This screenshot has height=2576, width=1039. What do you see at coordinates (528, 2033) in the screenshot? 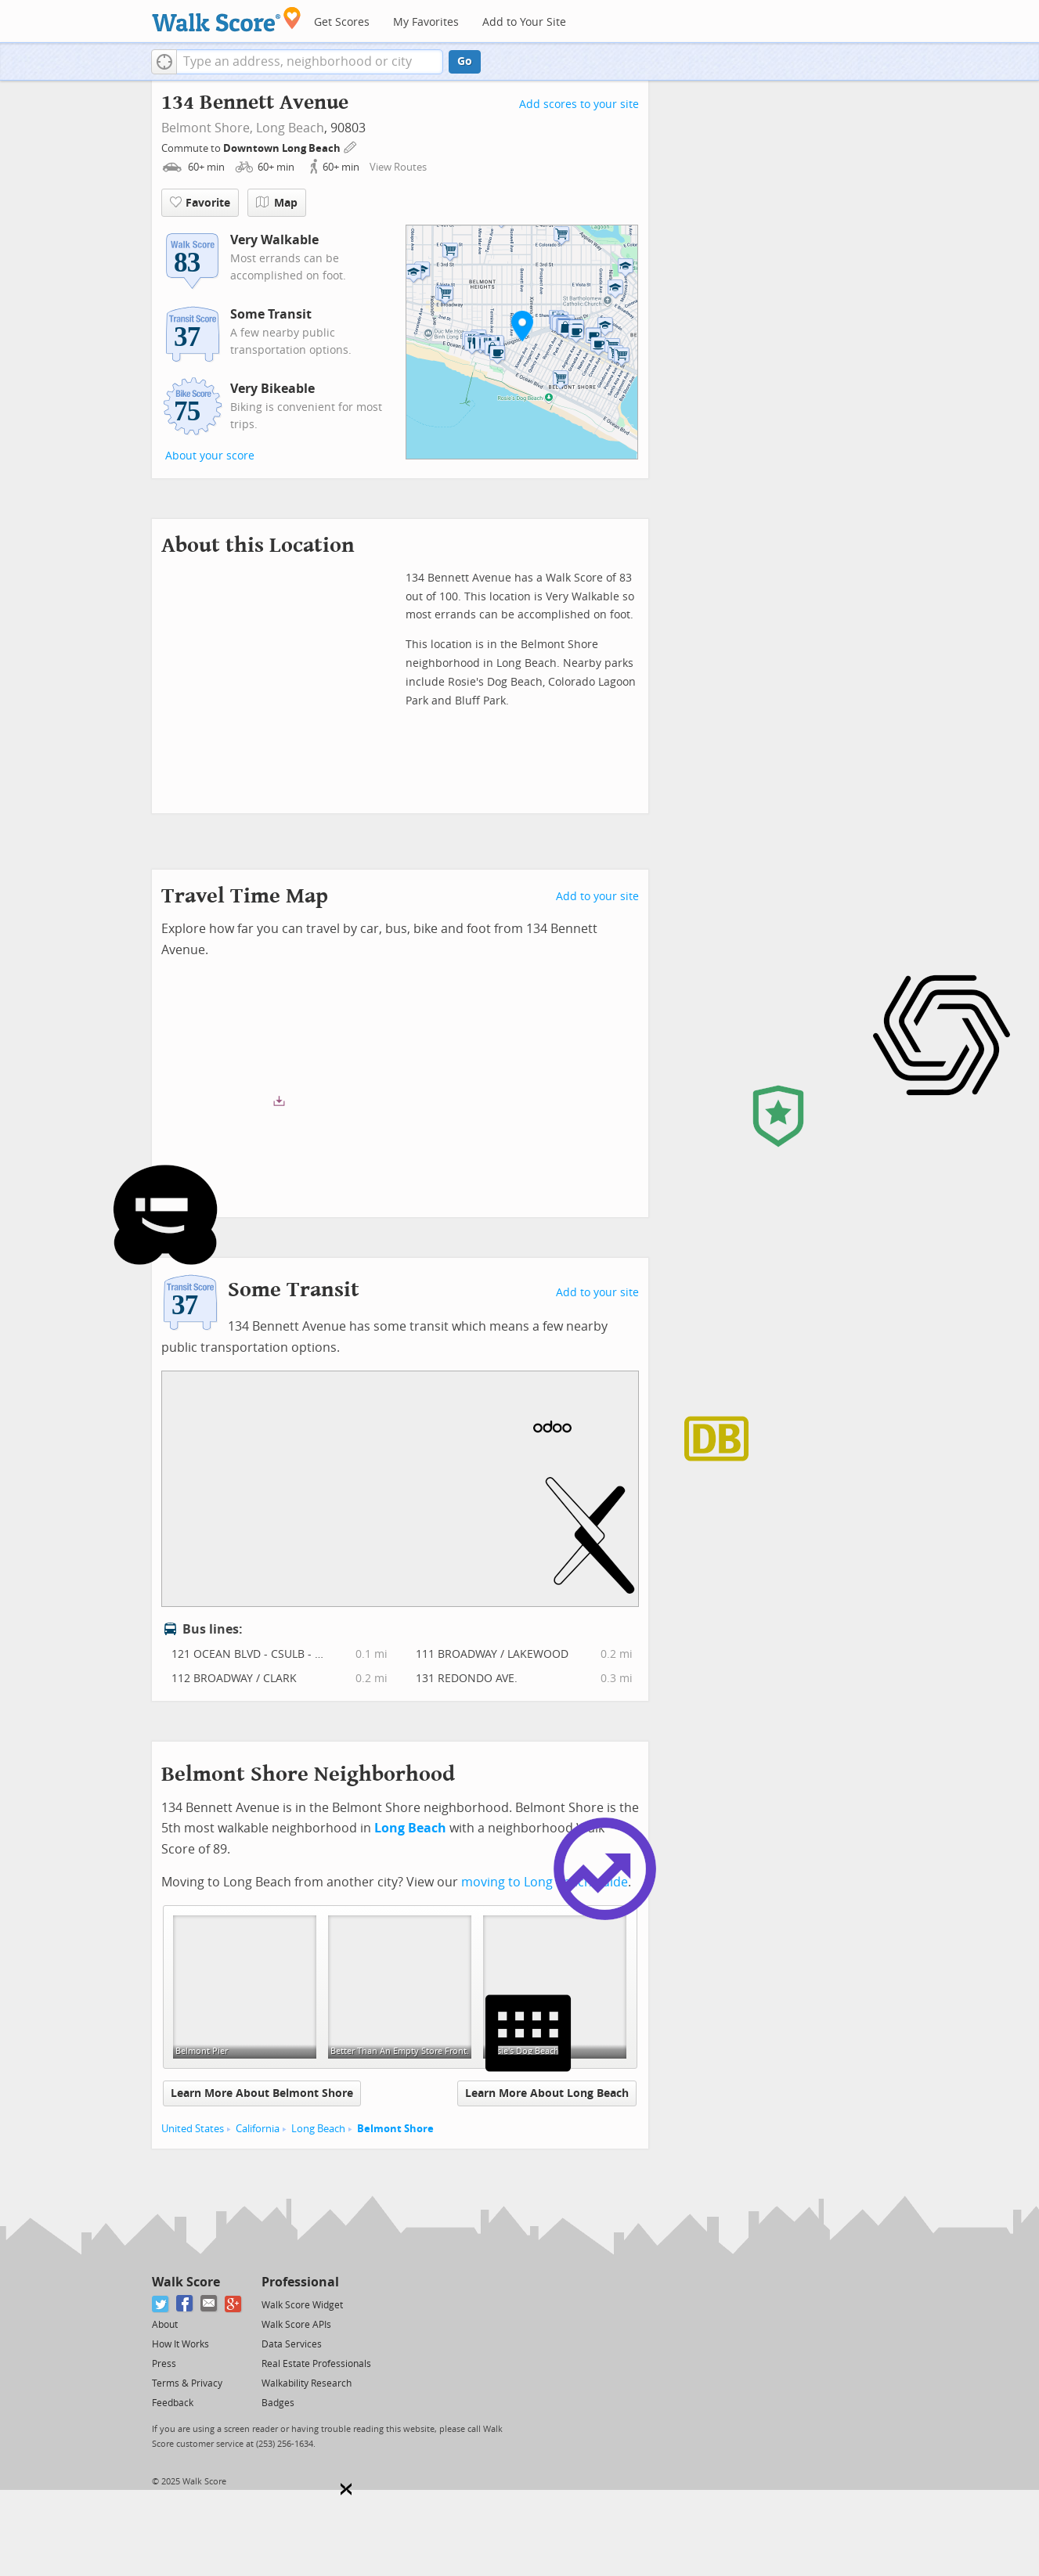
I see `open the on-screen keyboard` at bounding box center [528, 2033].